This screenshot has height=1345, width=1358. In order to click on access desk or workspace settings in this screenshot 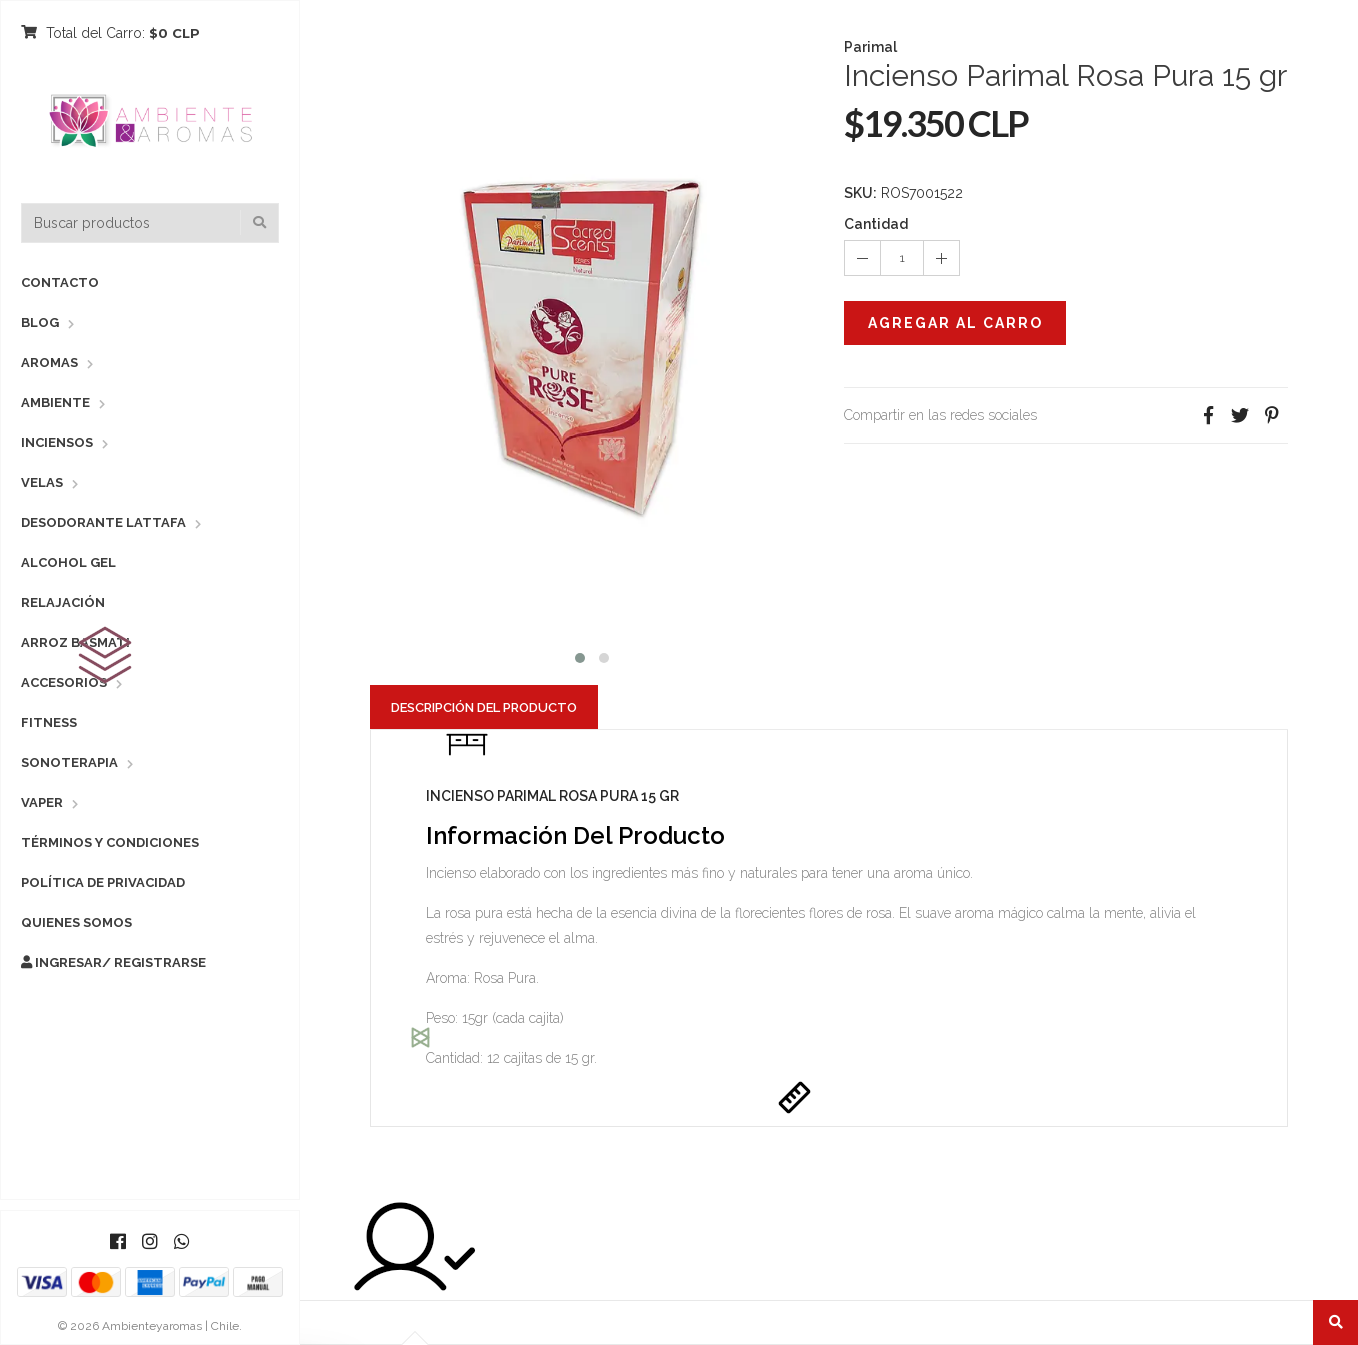, I will do `click(467, 744)`.